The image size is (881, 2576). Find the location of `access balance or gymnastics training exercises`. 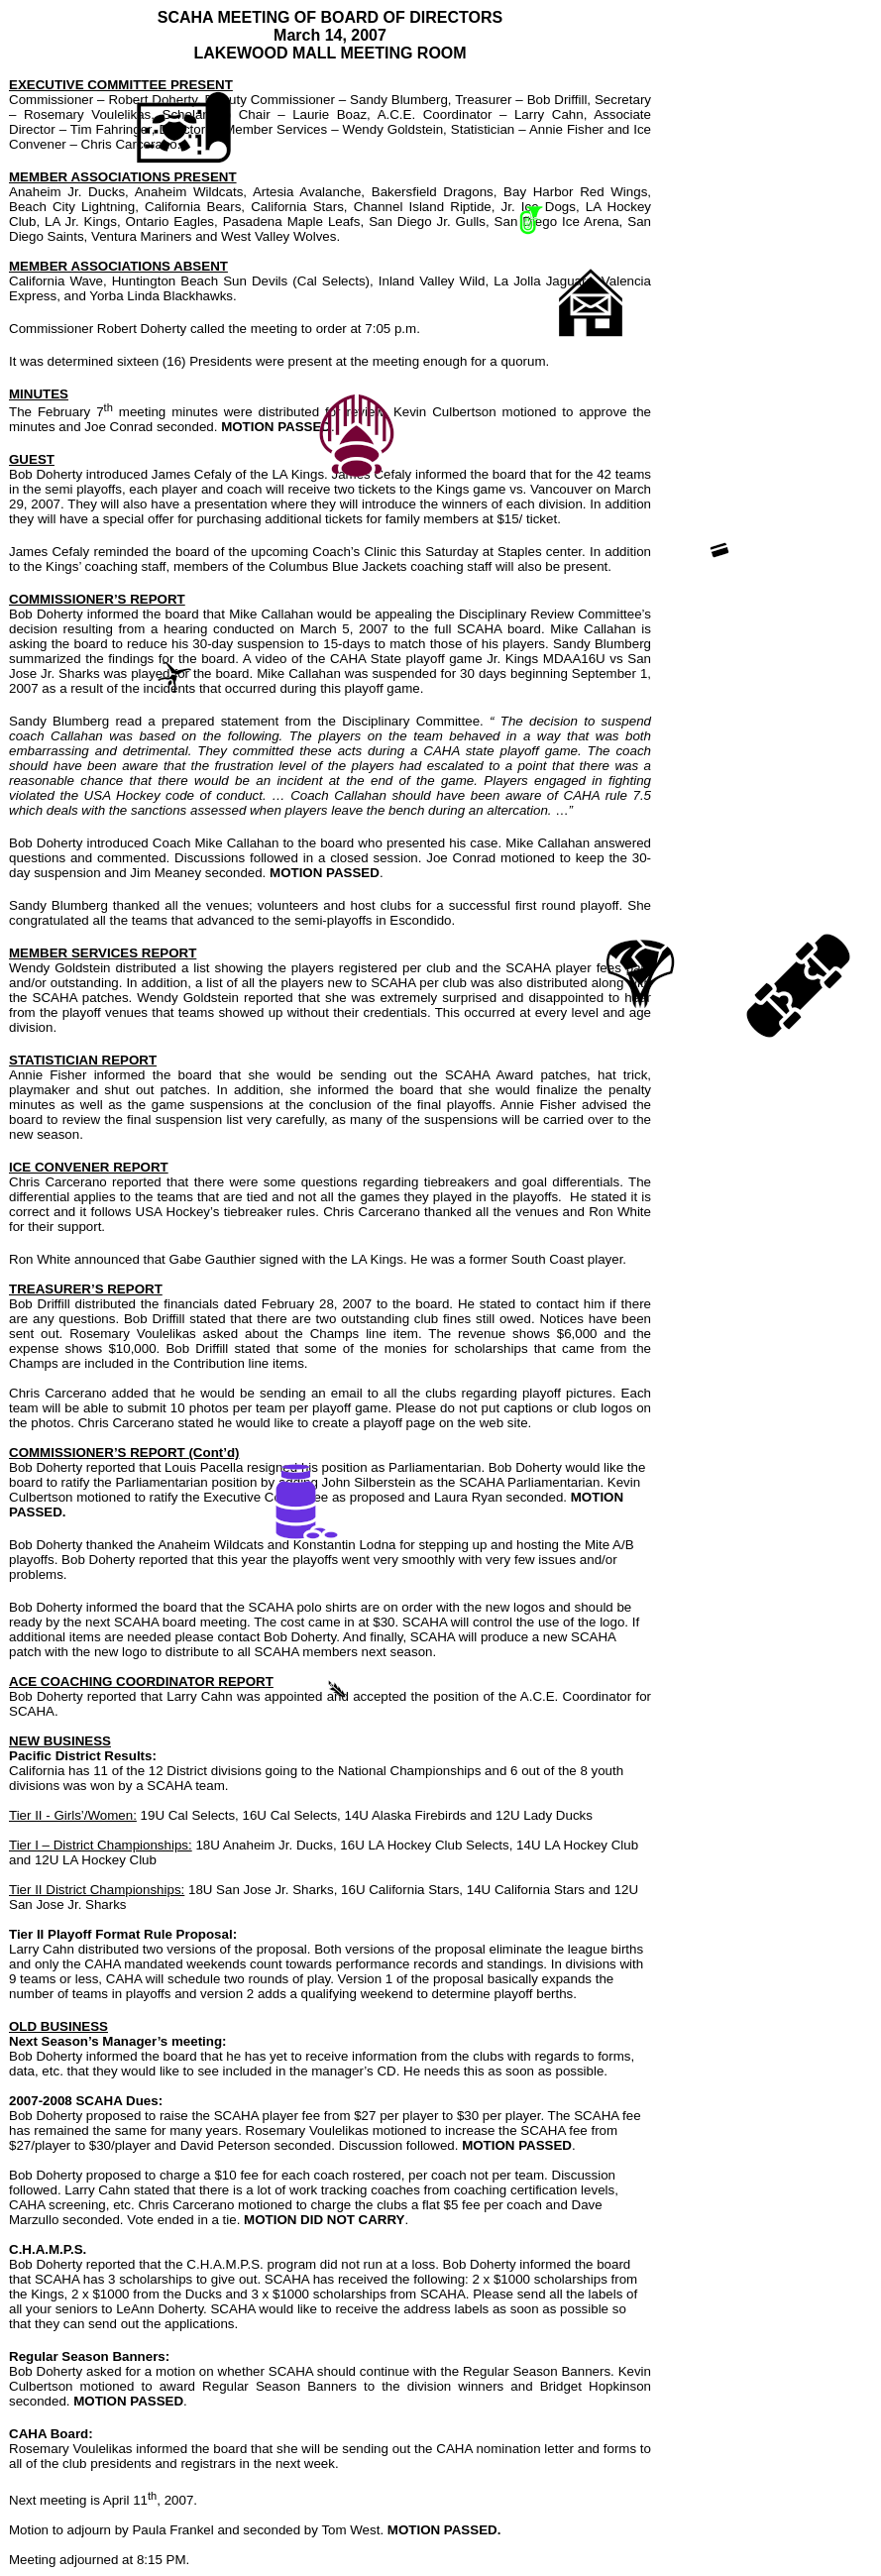

access balance or gymnastics training exercises is located at coordinates (174, 677).